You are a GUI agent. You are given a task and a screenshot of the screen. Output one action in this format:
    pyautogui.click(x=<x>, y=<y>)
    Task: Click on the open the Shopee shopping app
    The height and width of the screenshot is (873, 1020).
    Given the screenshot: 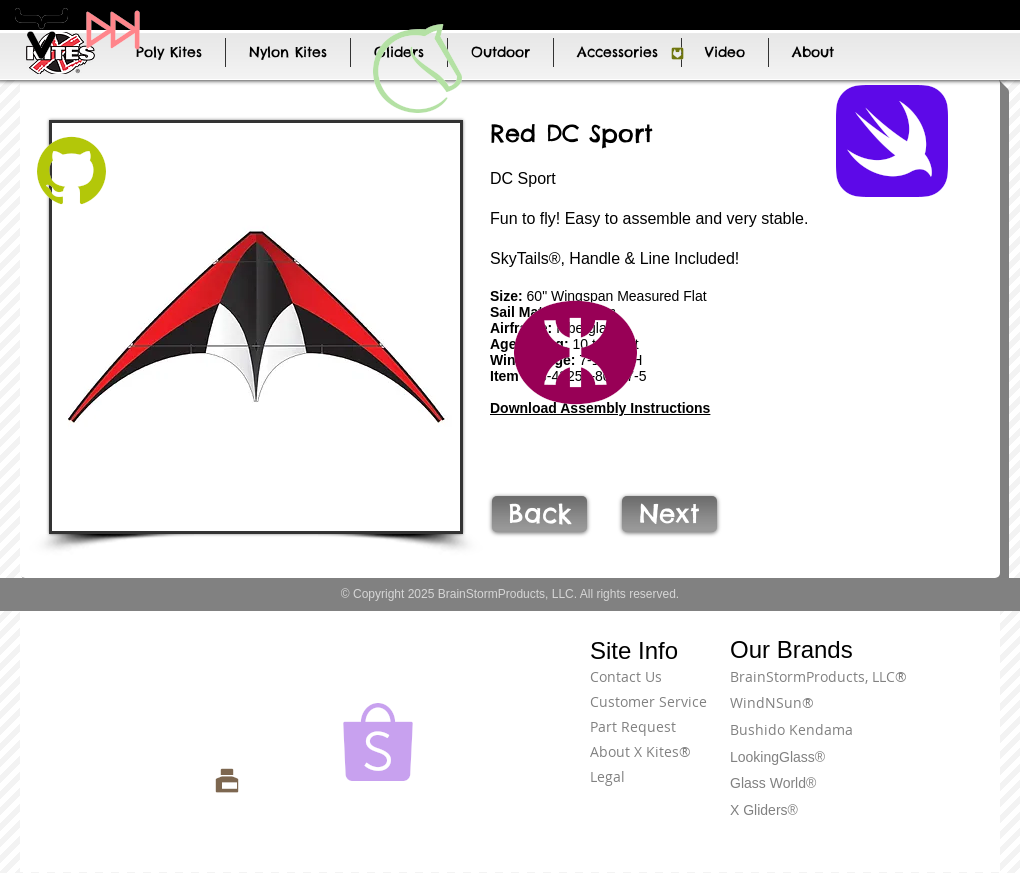 What is the action you would take?
    pyautogui.click(x=378, y=742)
    